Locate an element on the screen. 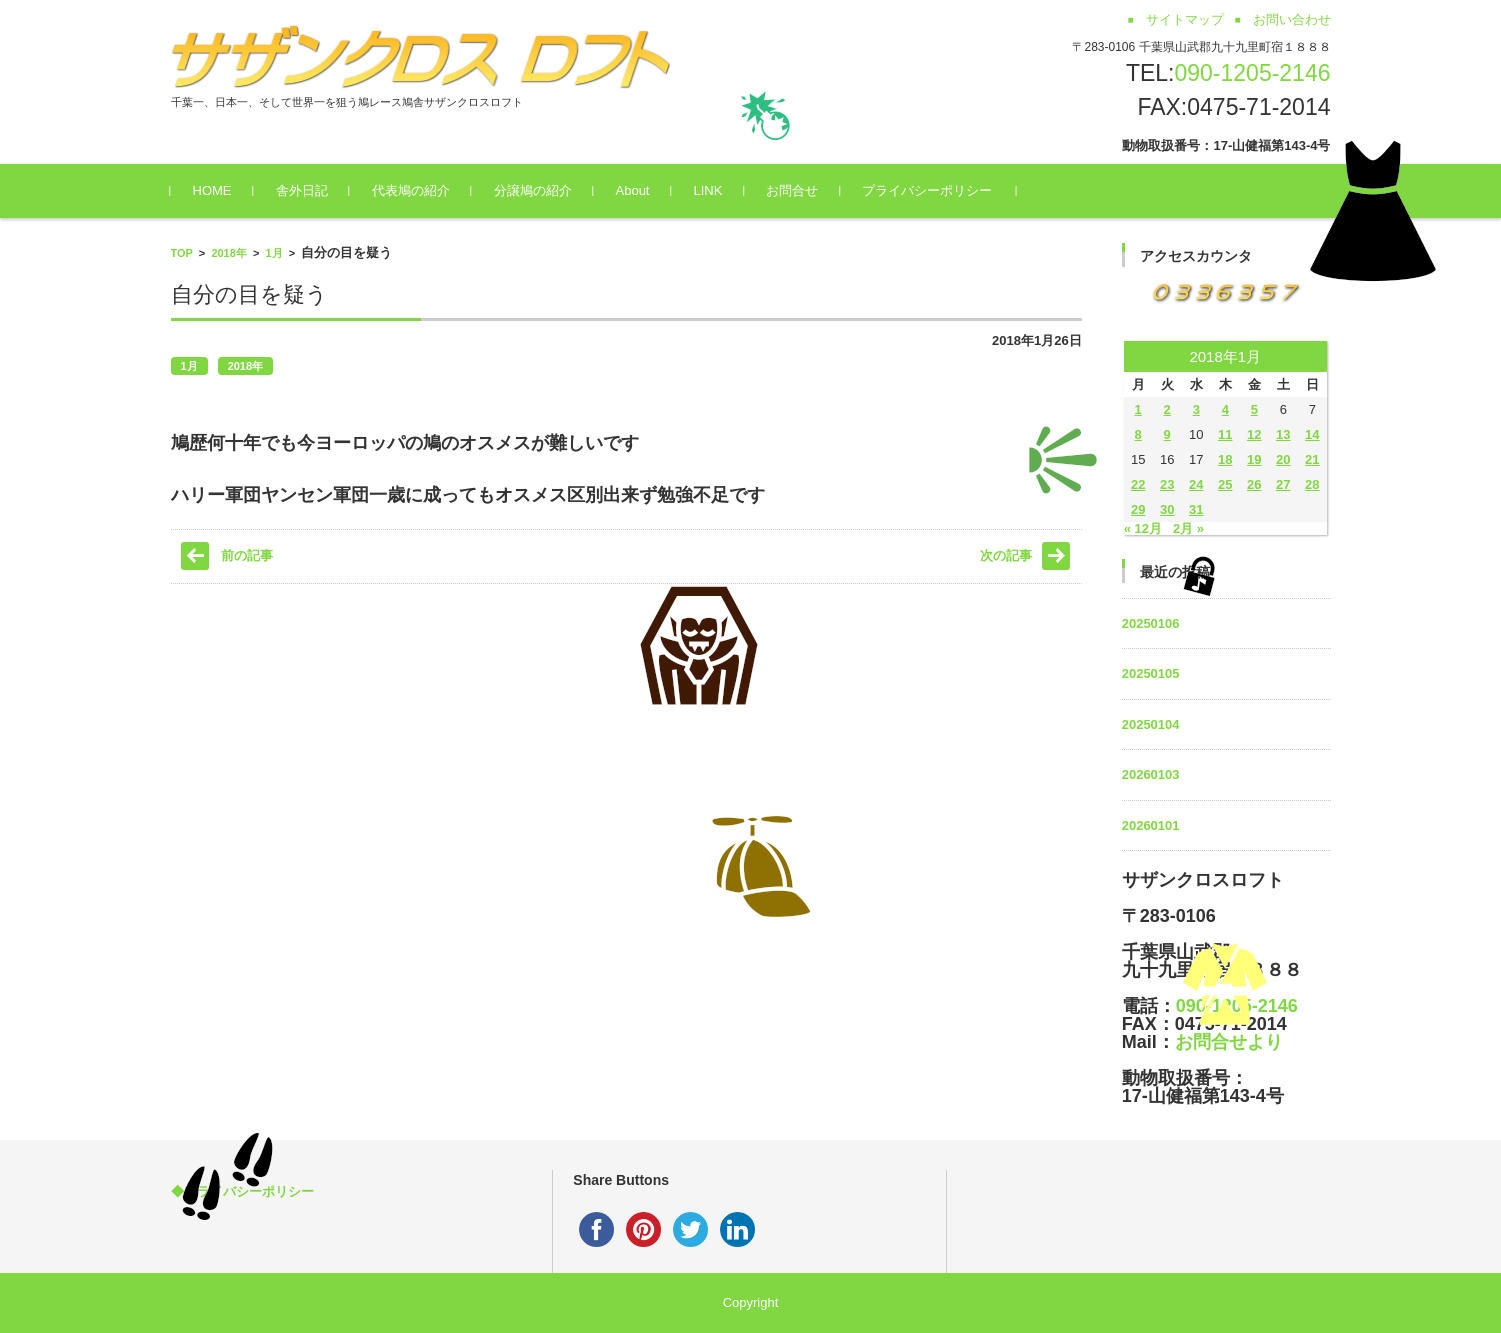 This screenshot has height=1333, width=1501. select a playful or childlike avatar accessory is located at coordinates (759, 866).